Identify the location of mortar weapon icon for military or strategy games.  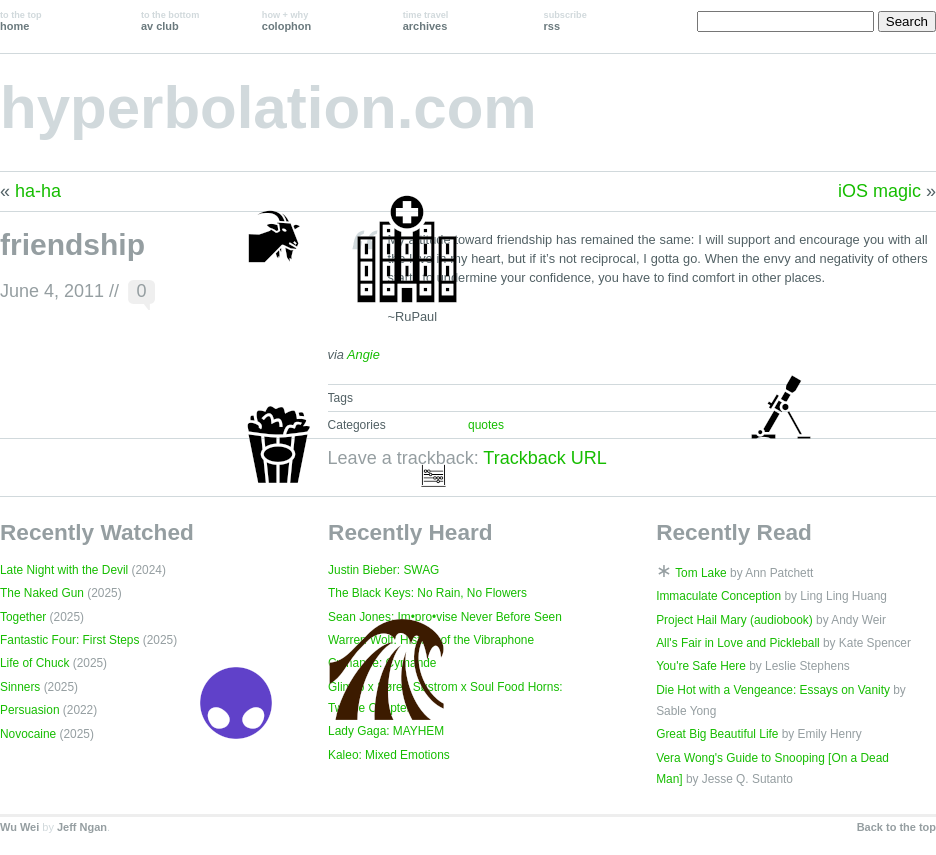
(781, 407).